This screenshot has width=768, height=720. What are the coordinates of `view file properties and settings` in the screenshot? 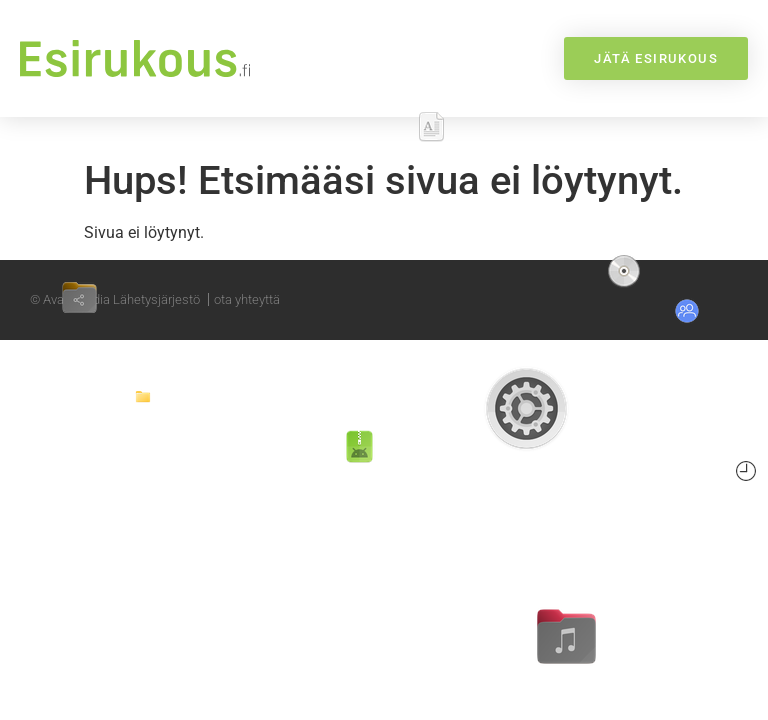 It's located at (526, 408).